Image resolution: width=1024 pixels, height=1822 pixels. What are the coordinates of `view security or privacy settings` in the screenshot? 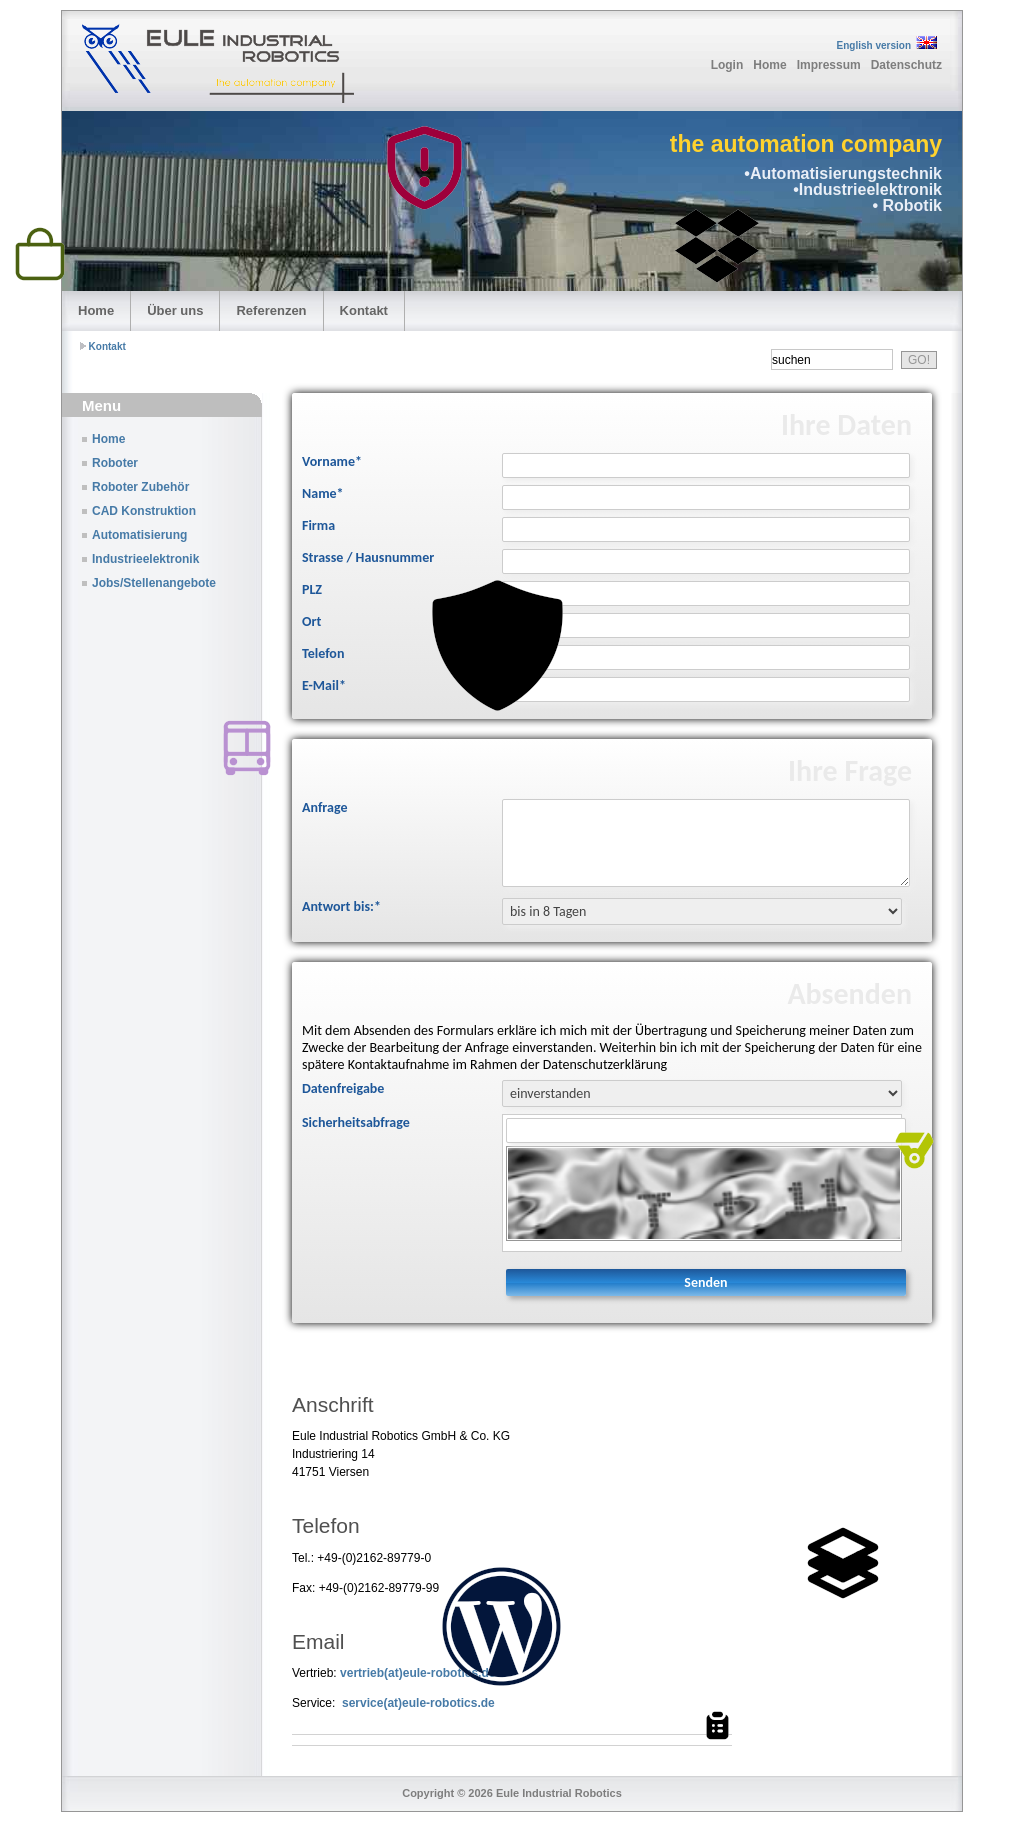 It's located at (424, 168).